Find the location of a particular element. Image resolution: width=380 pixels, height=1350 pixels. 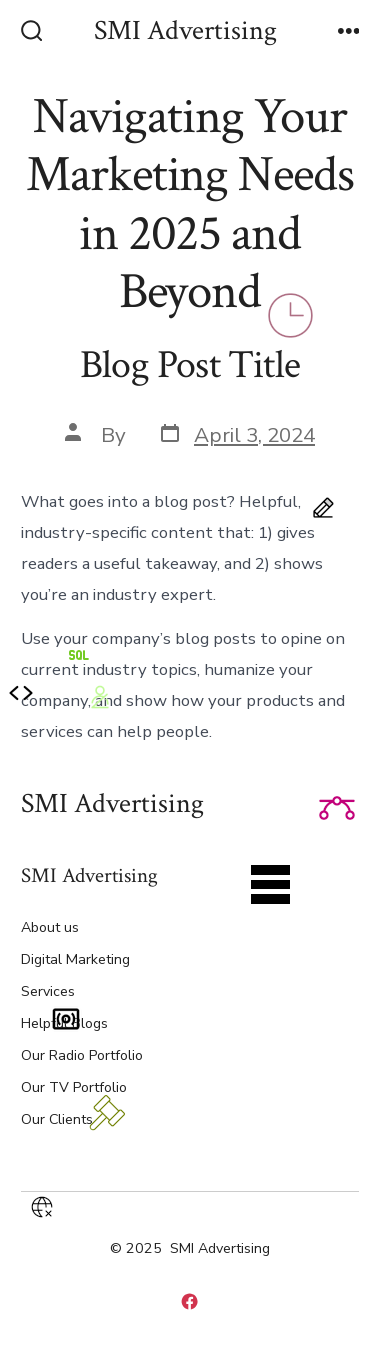

enable surround sound audio is located at coordinates (66, 1019).